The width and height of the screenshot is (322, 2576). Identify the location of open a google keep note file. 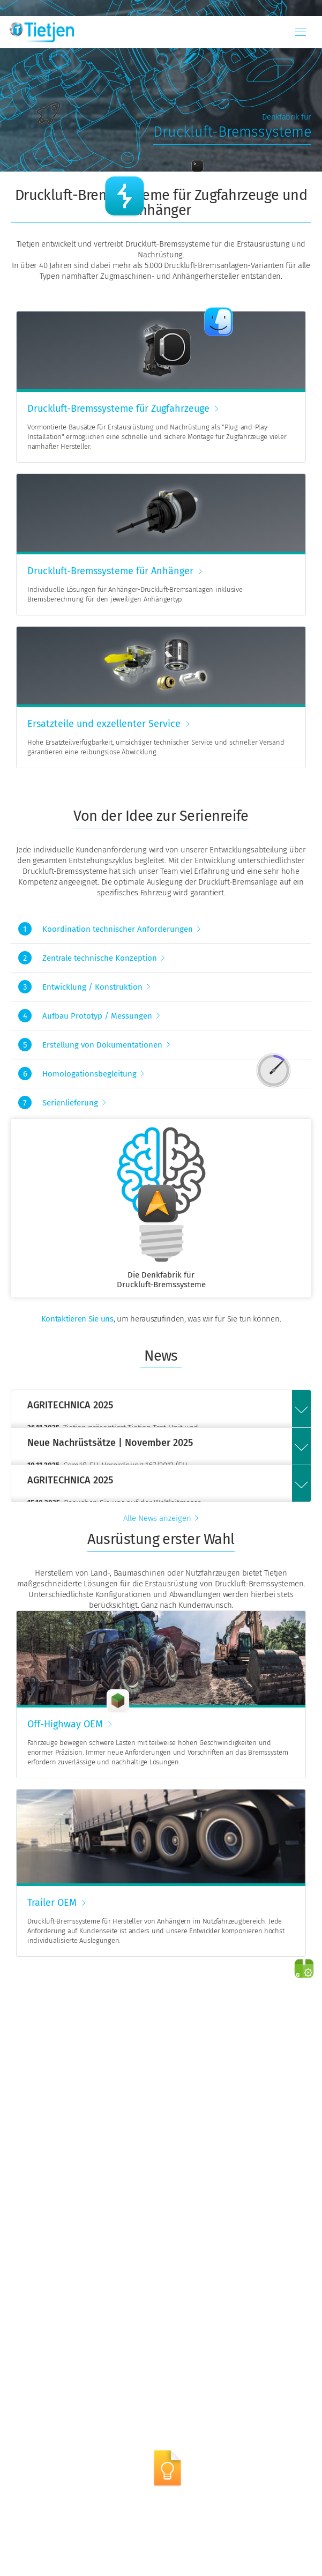
(167, 2468).